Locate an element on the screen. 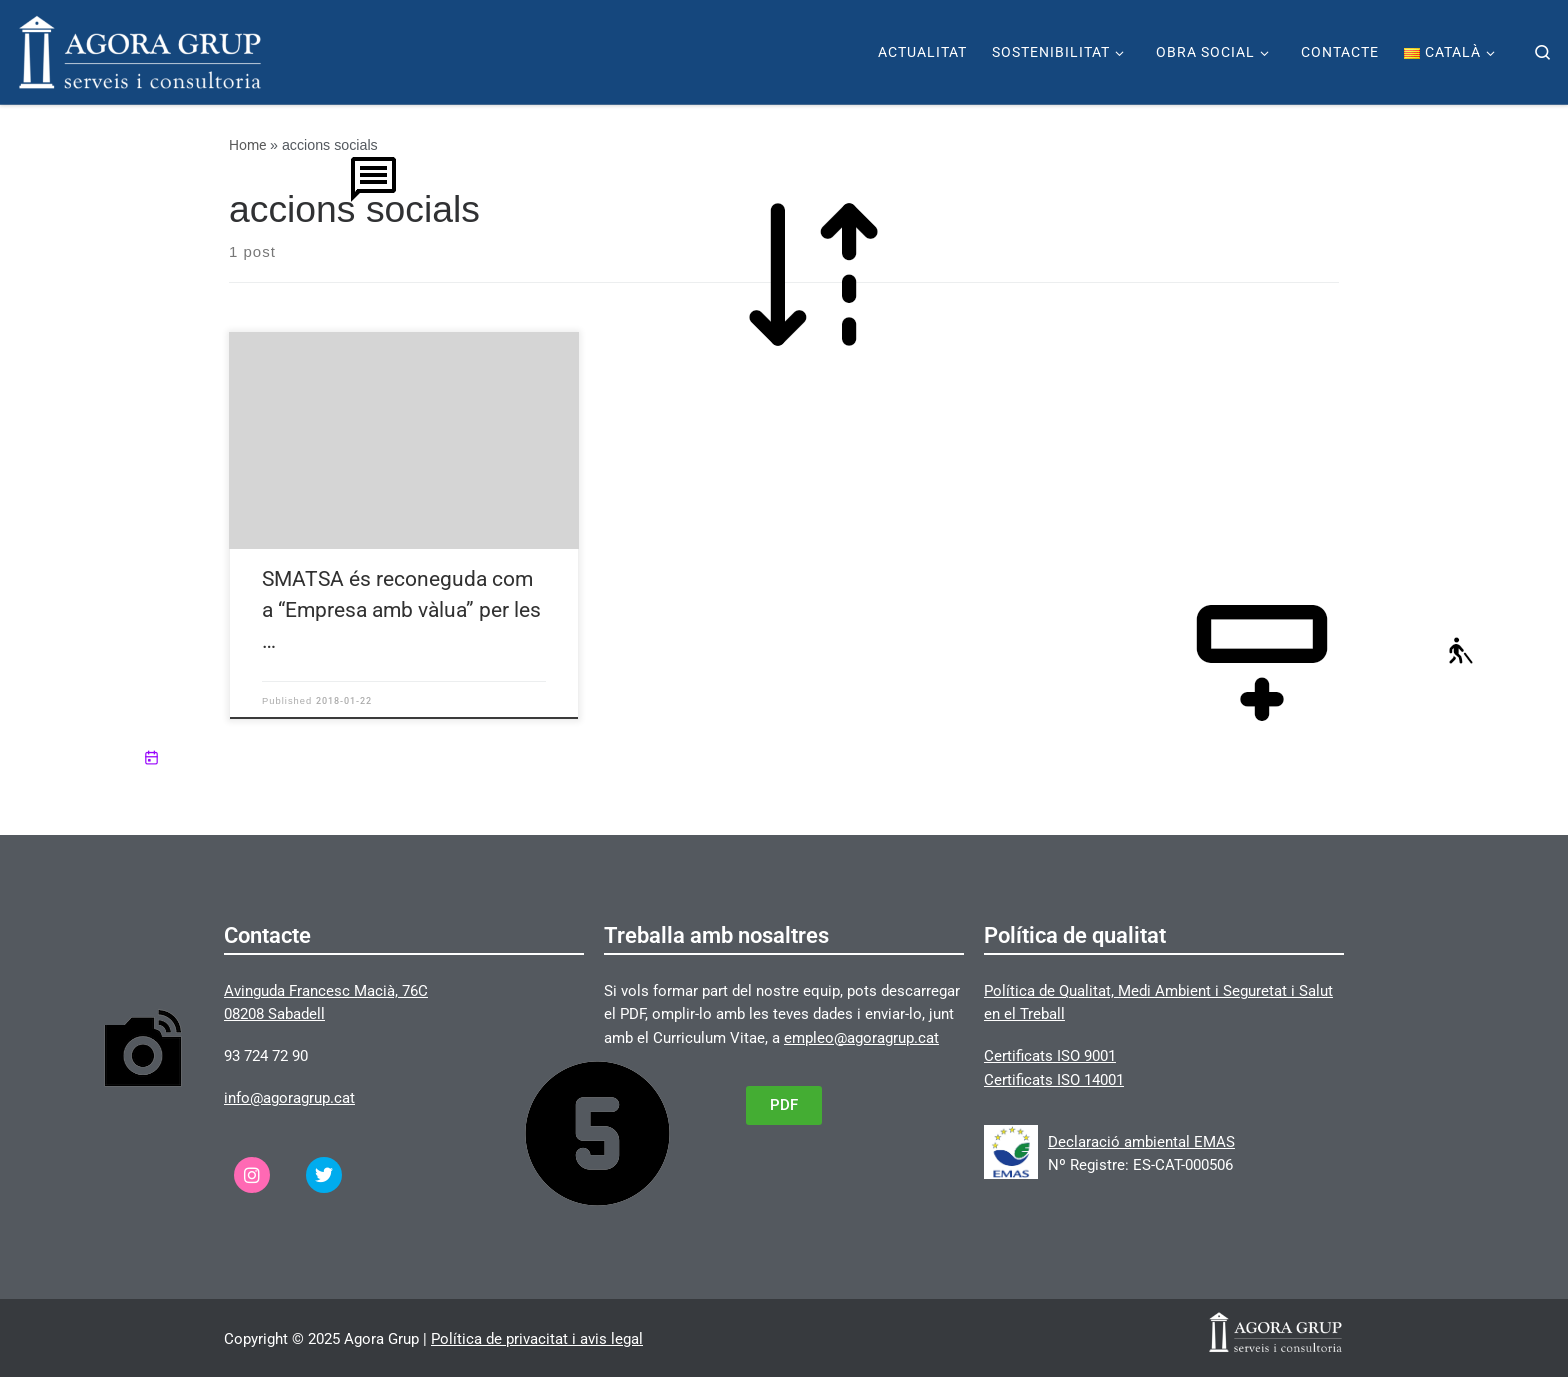  view or add a calendar event is located at coordinates (151, 757).